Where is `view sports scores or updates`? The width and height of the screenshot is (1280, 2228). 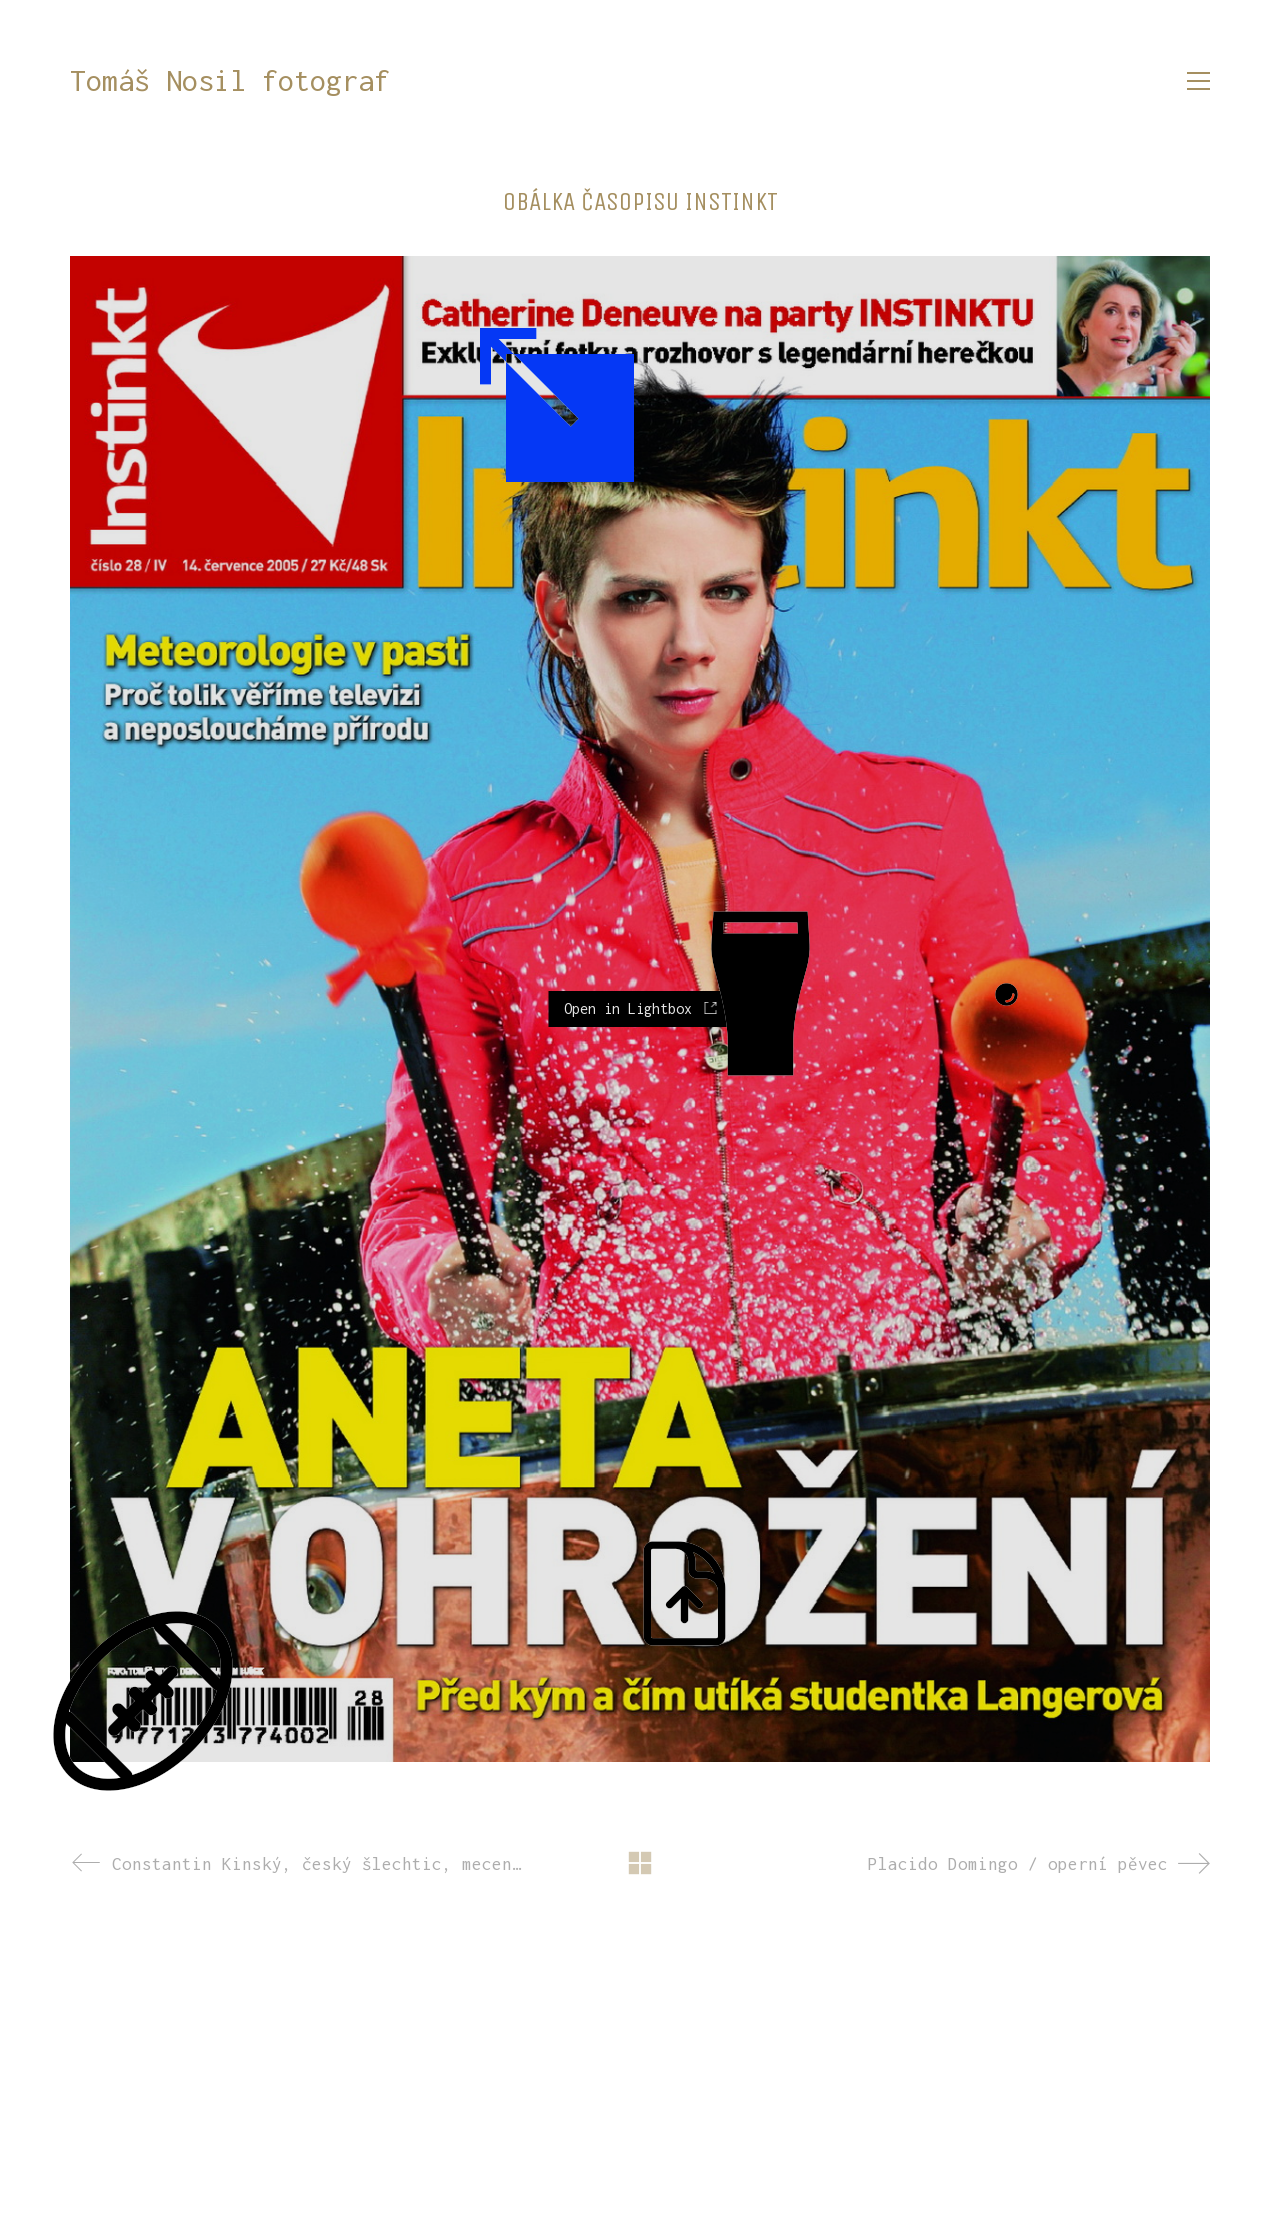
view sports scores or updates is located at coordinates (143, 1701).